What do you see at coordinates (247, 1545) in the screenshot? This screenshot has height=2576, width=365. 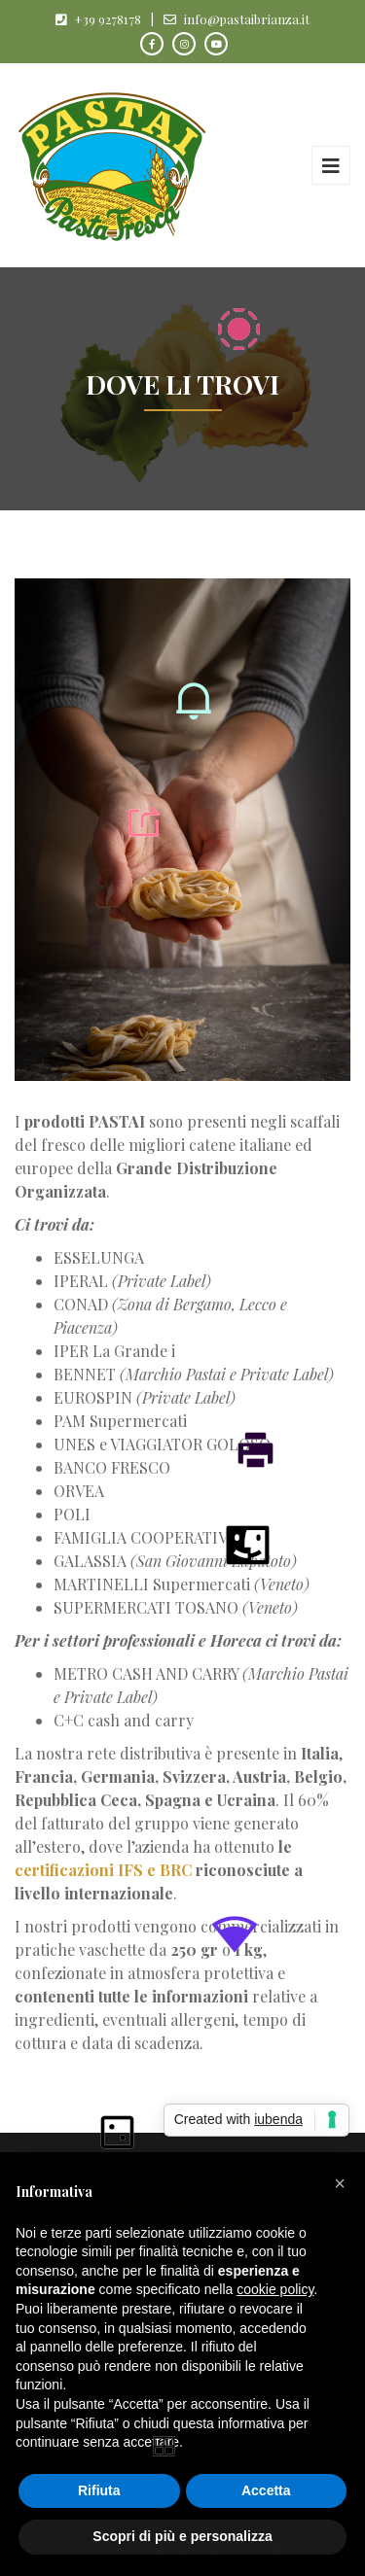 I see `open finder to browse files and folders` at bounding box center [247, 1545].